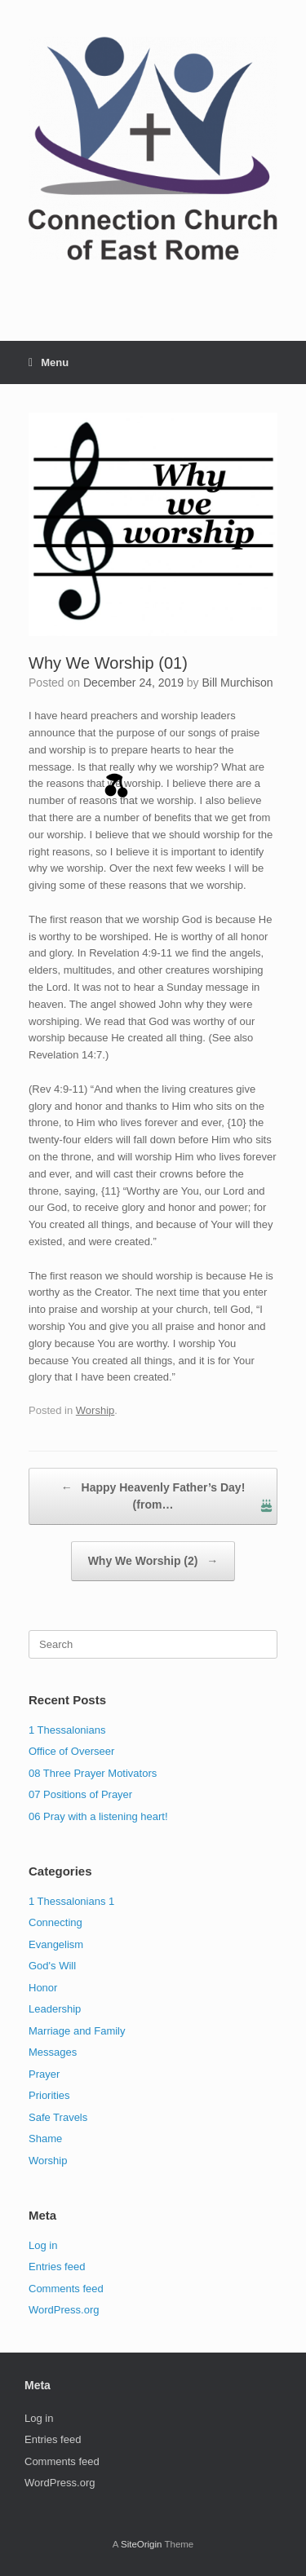  I want to click on view birthday or celebration events, so click(266, 1505).